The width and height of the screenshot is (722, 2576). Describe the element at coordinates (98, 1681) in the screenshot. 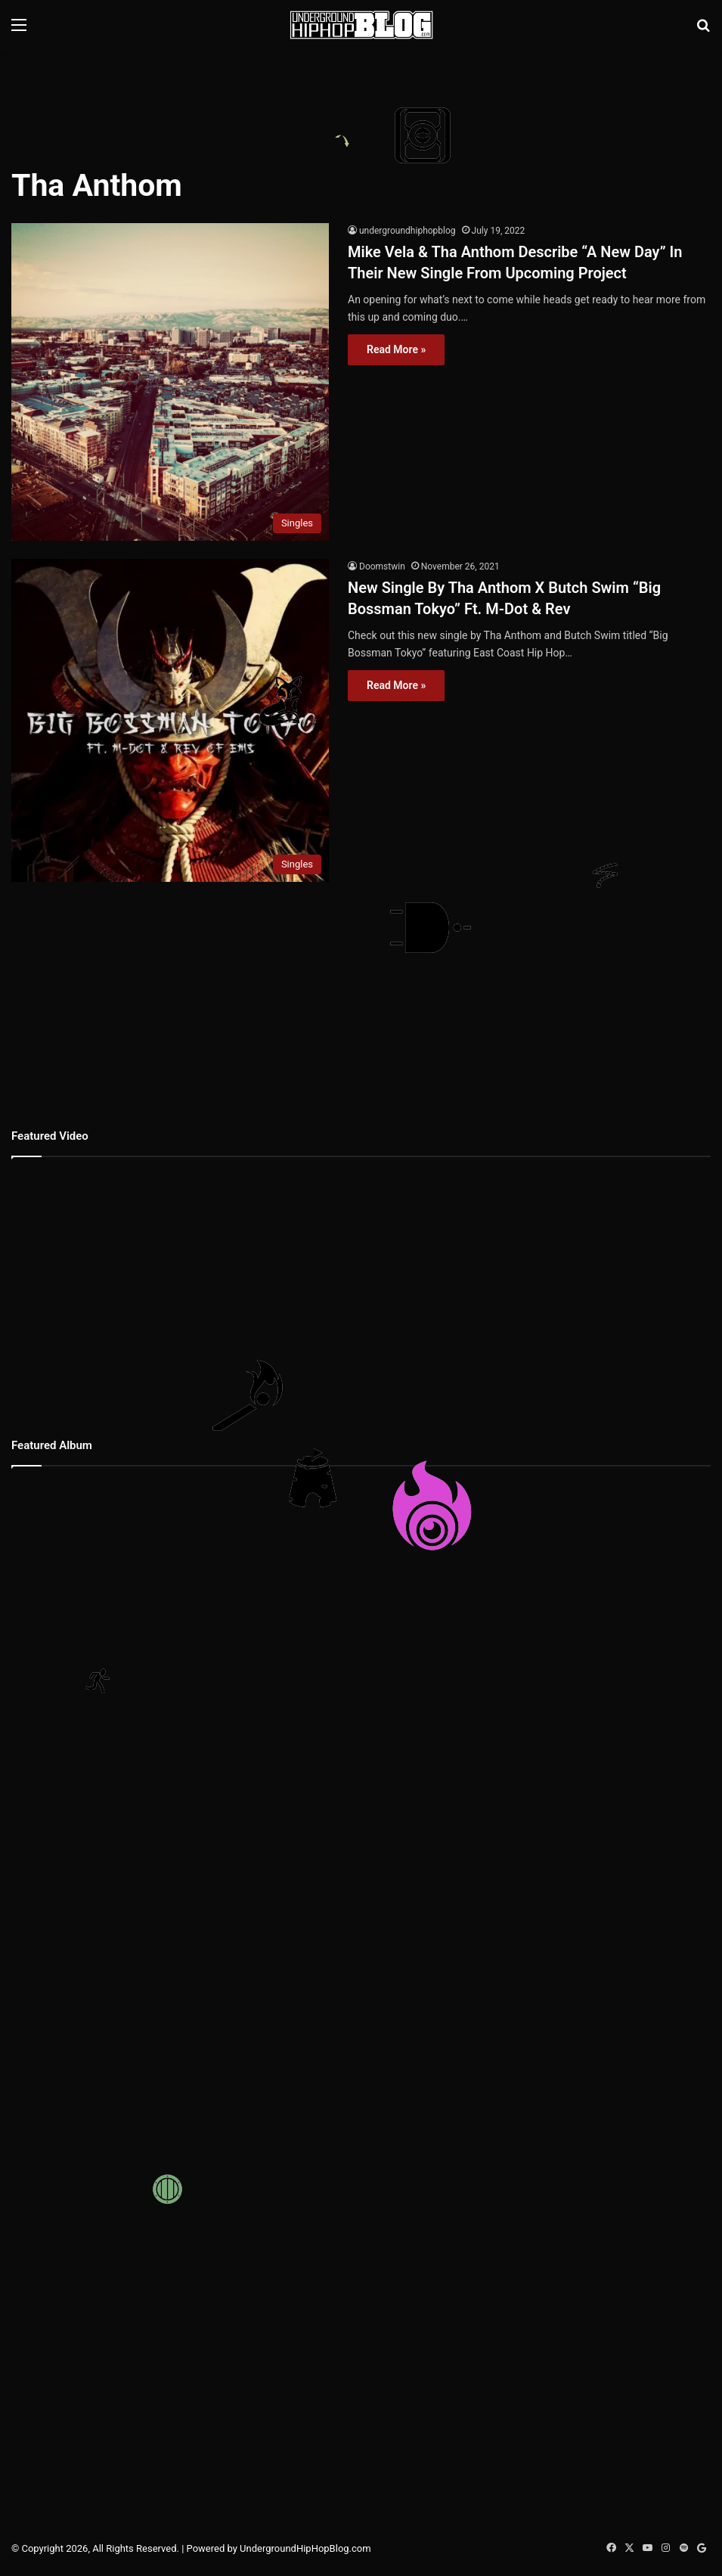

I see `start or resume running in a game` at that location.